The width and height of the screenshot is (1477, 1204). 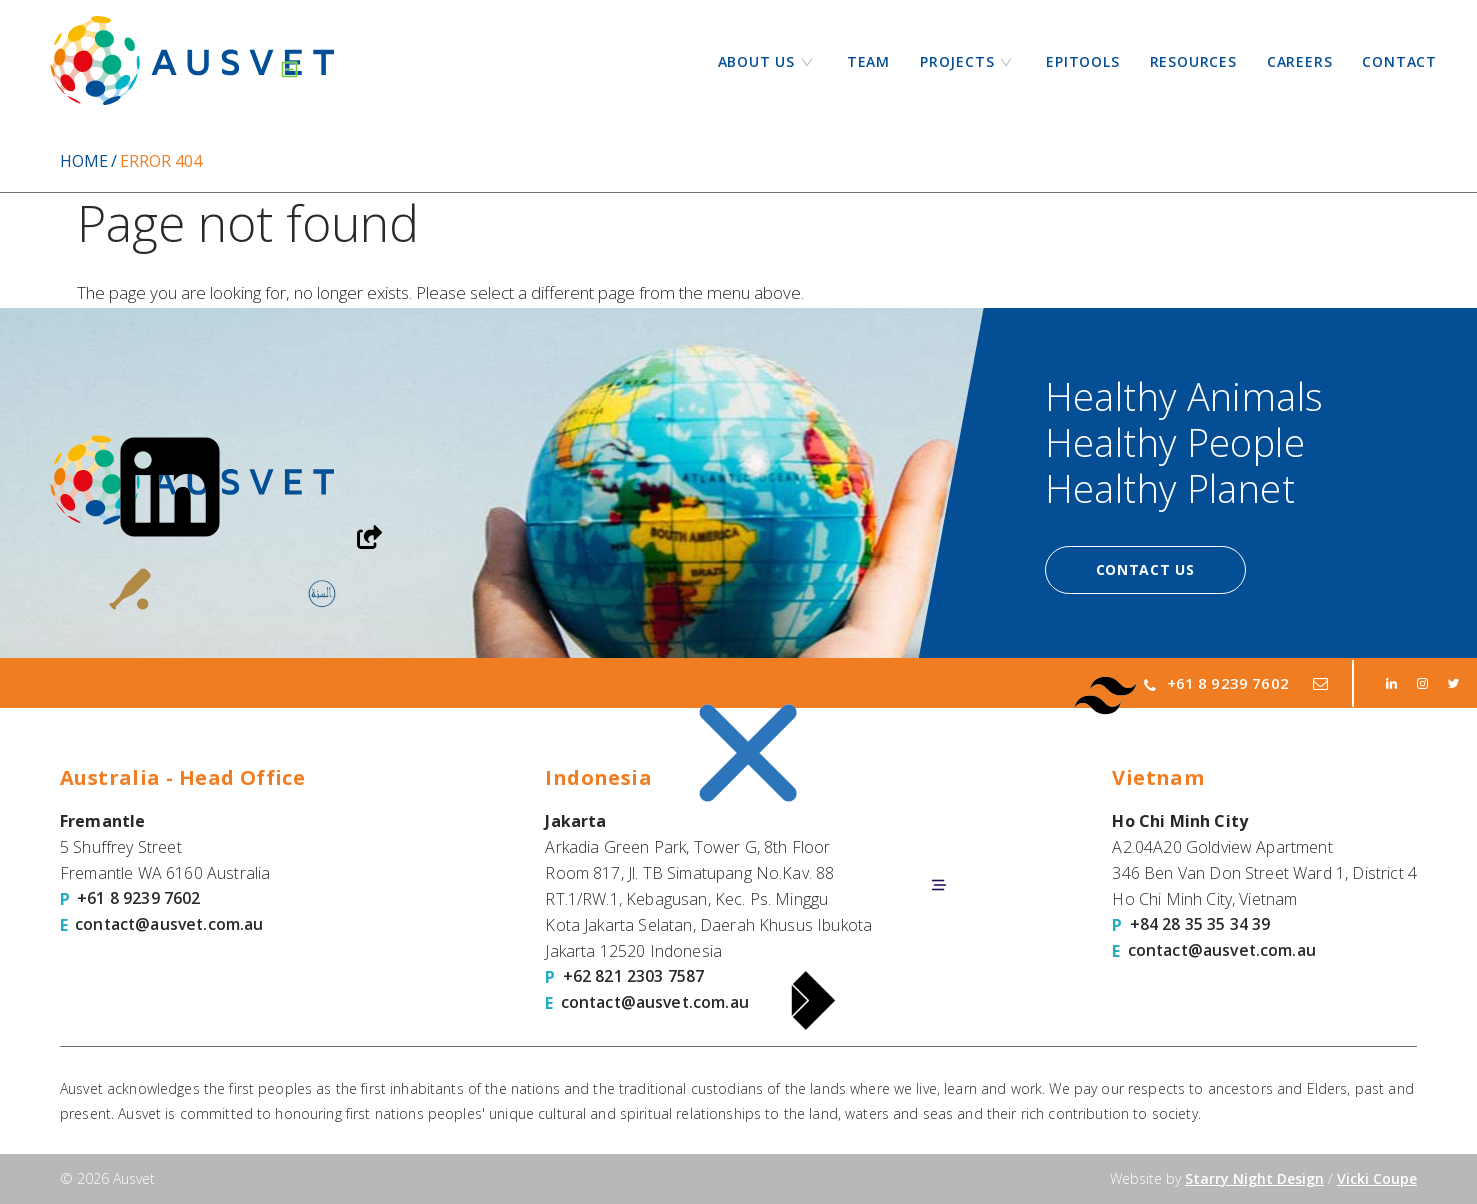 What do you see at coordinates (748, 753) in the screenshot?
I see `close or dismiss a dialog` at bounding box center [748, 753].